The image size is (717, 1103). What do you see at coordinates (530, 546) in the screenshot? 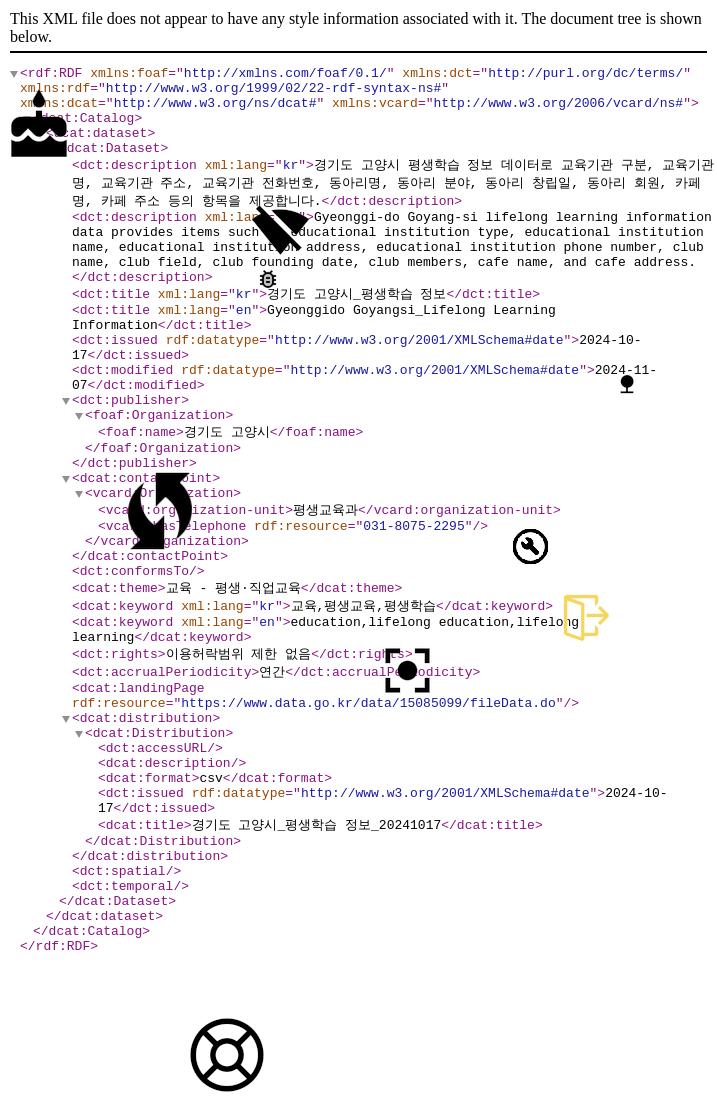
I see `access settings or configuration options` at bounding box center [530, 546].